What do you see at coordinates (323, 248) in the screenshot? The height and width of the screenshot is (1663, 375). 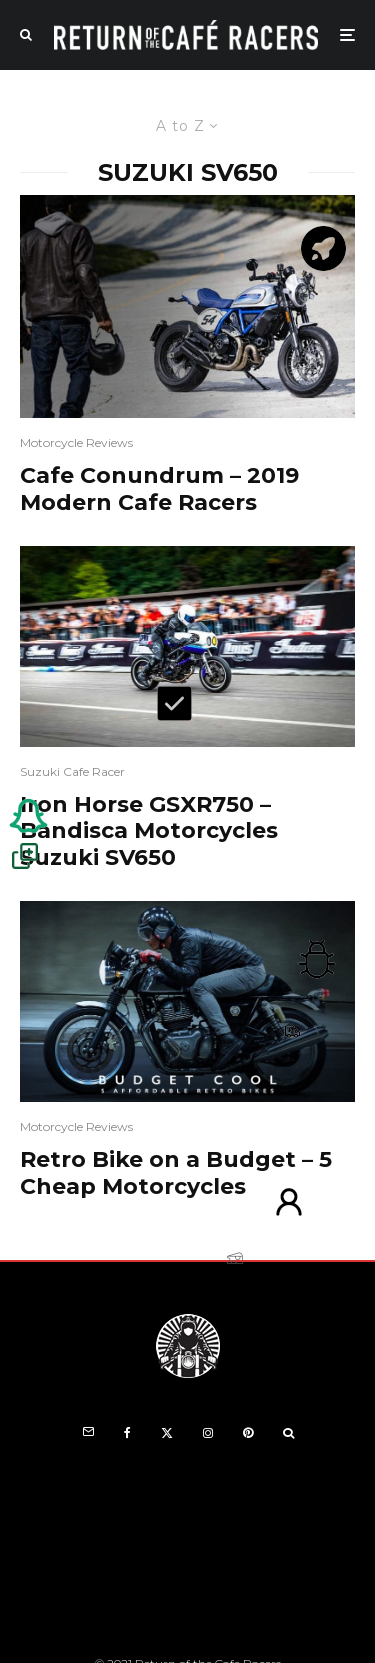 I see `boost or promote a post in your feed` at bounding box center [323, 248].